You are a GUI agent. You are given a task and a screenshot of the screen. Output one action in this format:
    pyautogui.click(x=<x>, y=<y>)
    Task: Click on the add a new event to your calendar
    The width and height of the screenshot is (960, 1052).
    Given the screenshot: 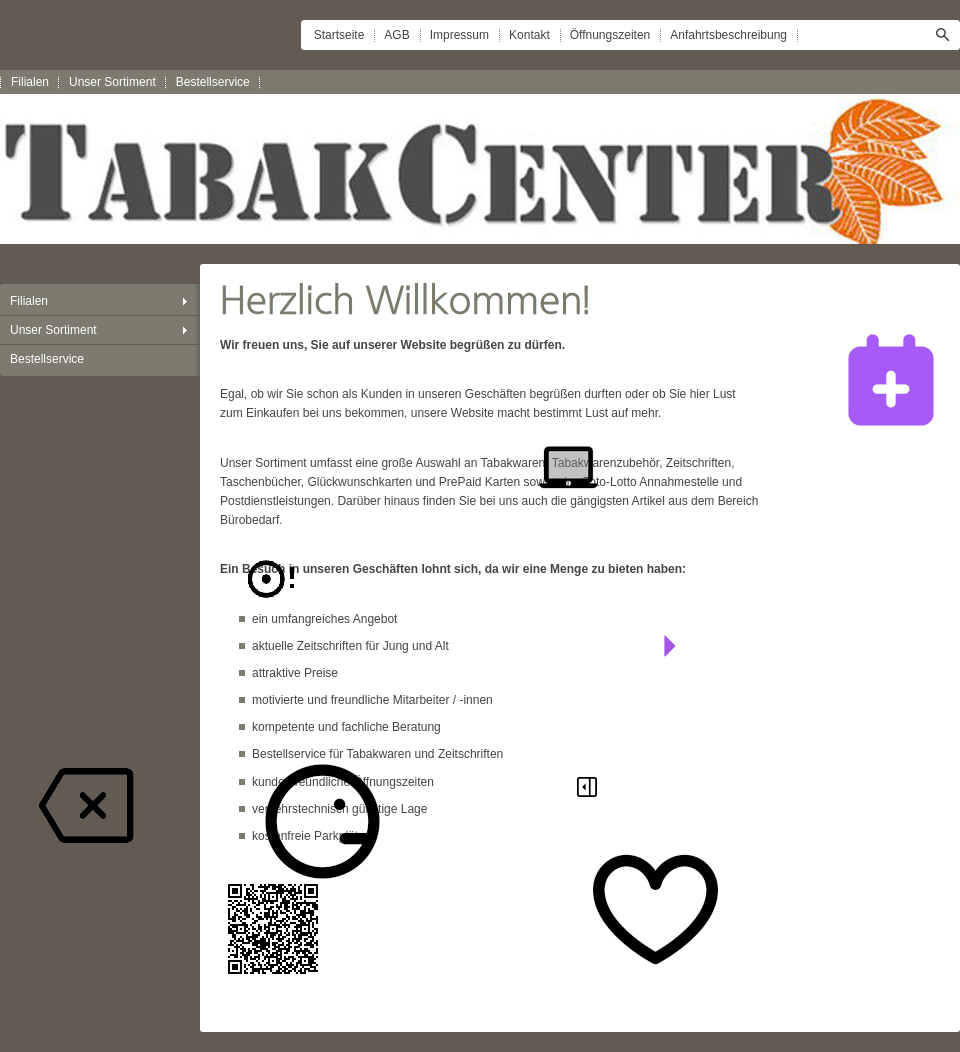 What is the action you would take?
    pyautogui.click(x=891, y=383)
    